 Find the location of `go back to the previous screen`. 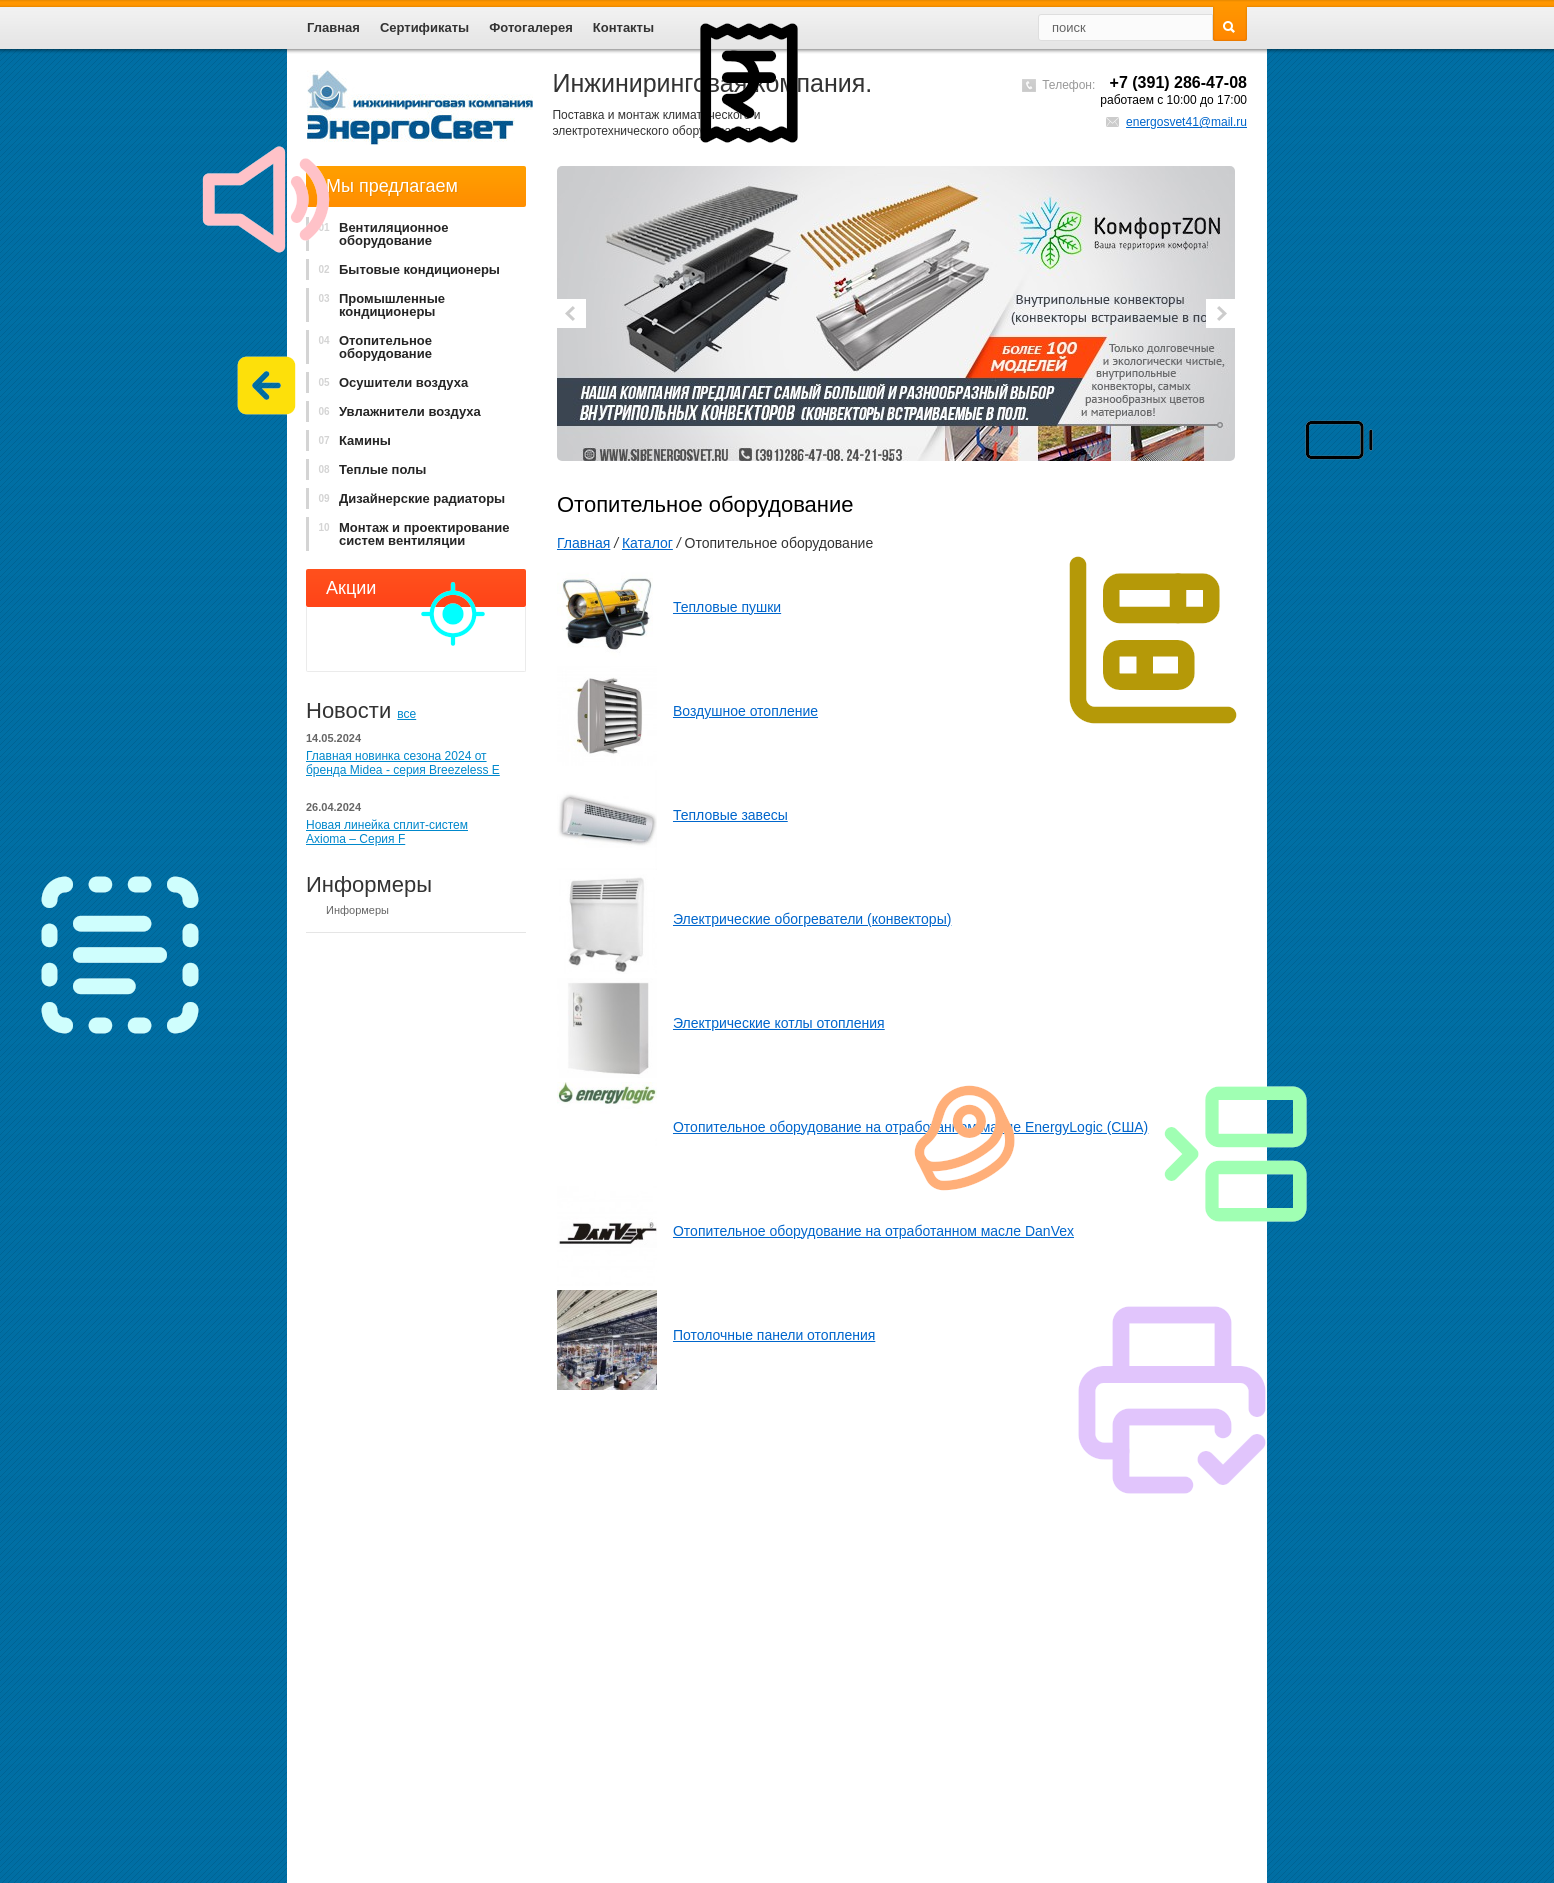

go back to the previous screen is located at coordinates (266, 385).